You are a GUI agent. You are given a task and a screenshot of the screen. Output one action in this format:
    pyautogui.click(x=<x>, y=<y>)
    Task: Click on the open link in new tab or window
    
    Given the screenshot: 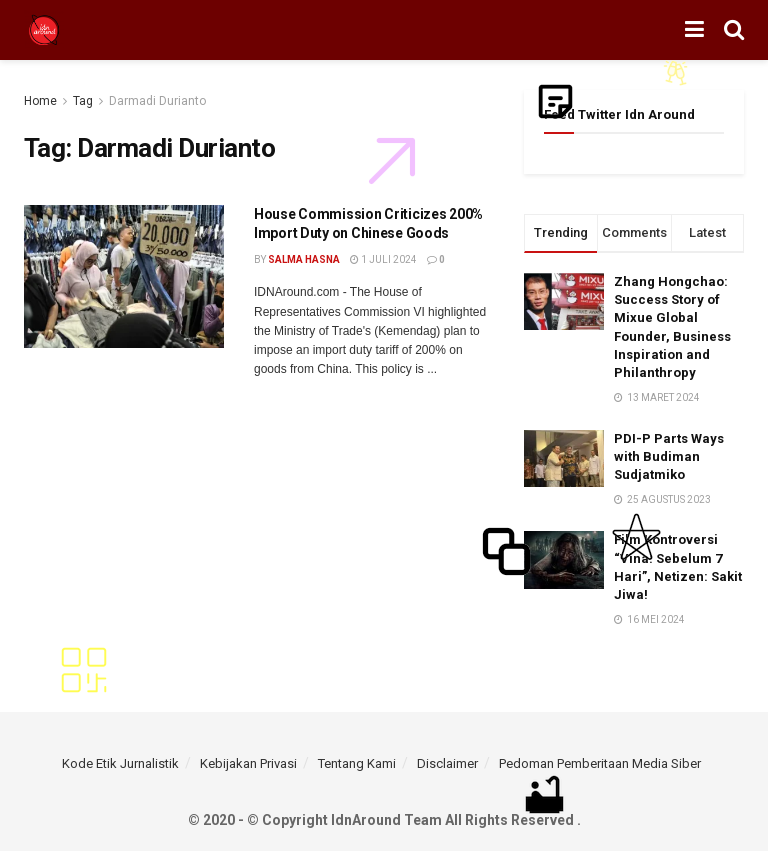 What is the action you would take?
    pyautogui.click(x=392, y=161)
    